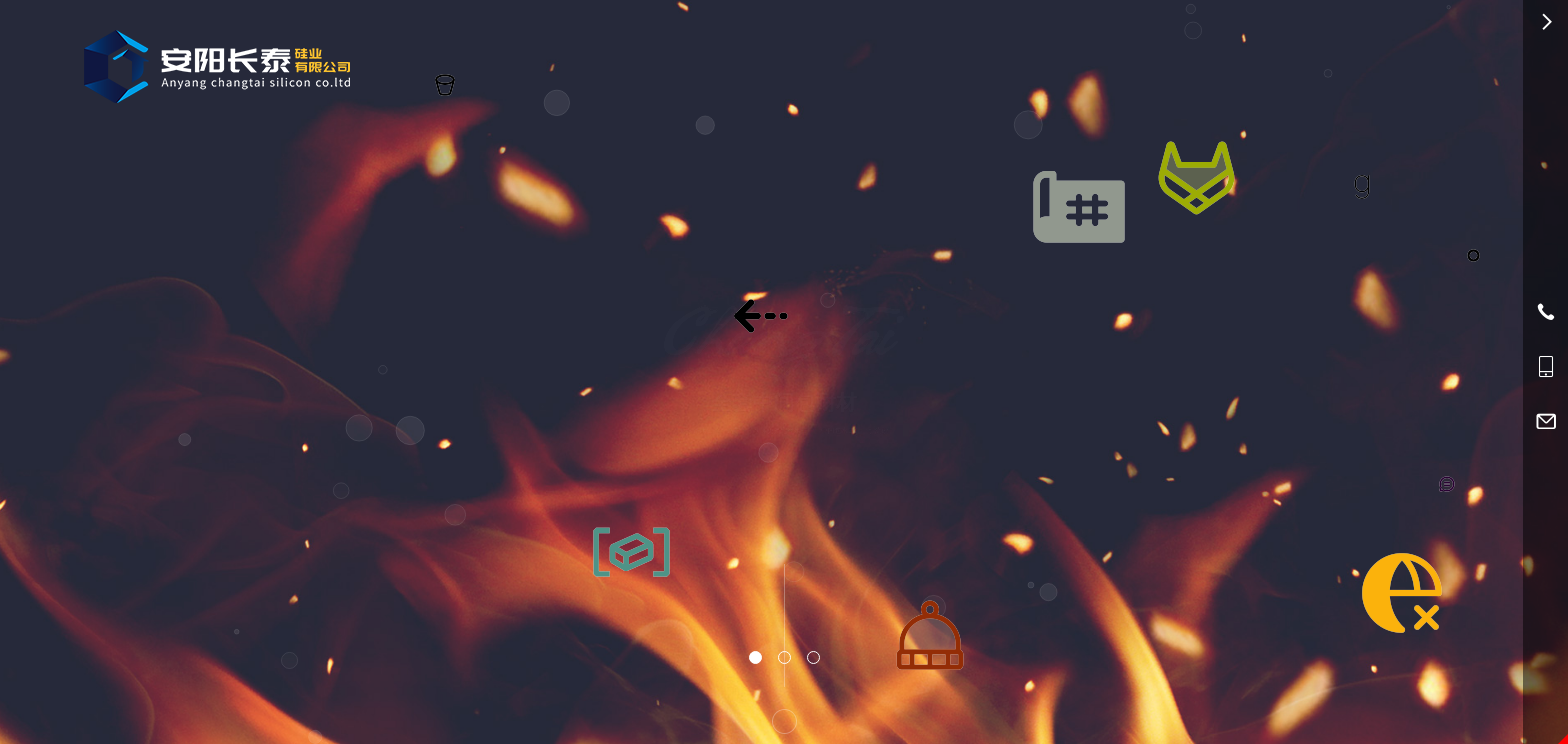 This screenshot has height=744, width=1568. I want to click on open the goodreads app, so click(1362, 187).